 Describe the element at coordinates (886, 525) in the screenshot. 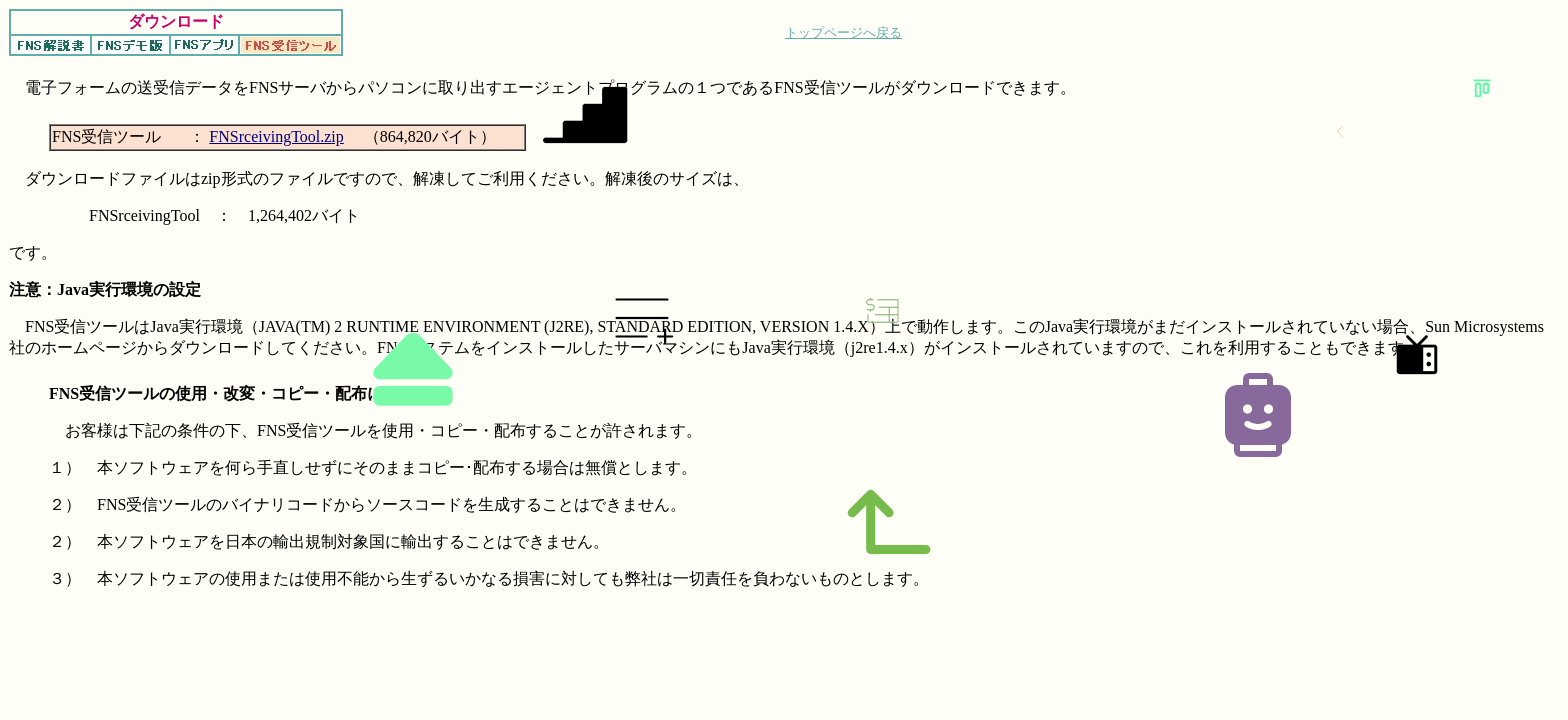

I see `go back and return to top` at that location.